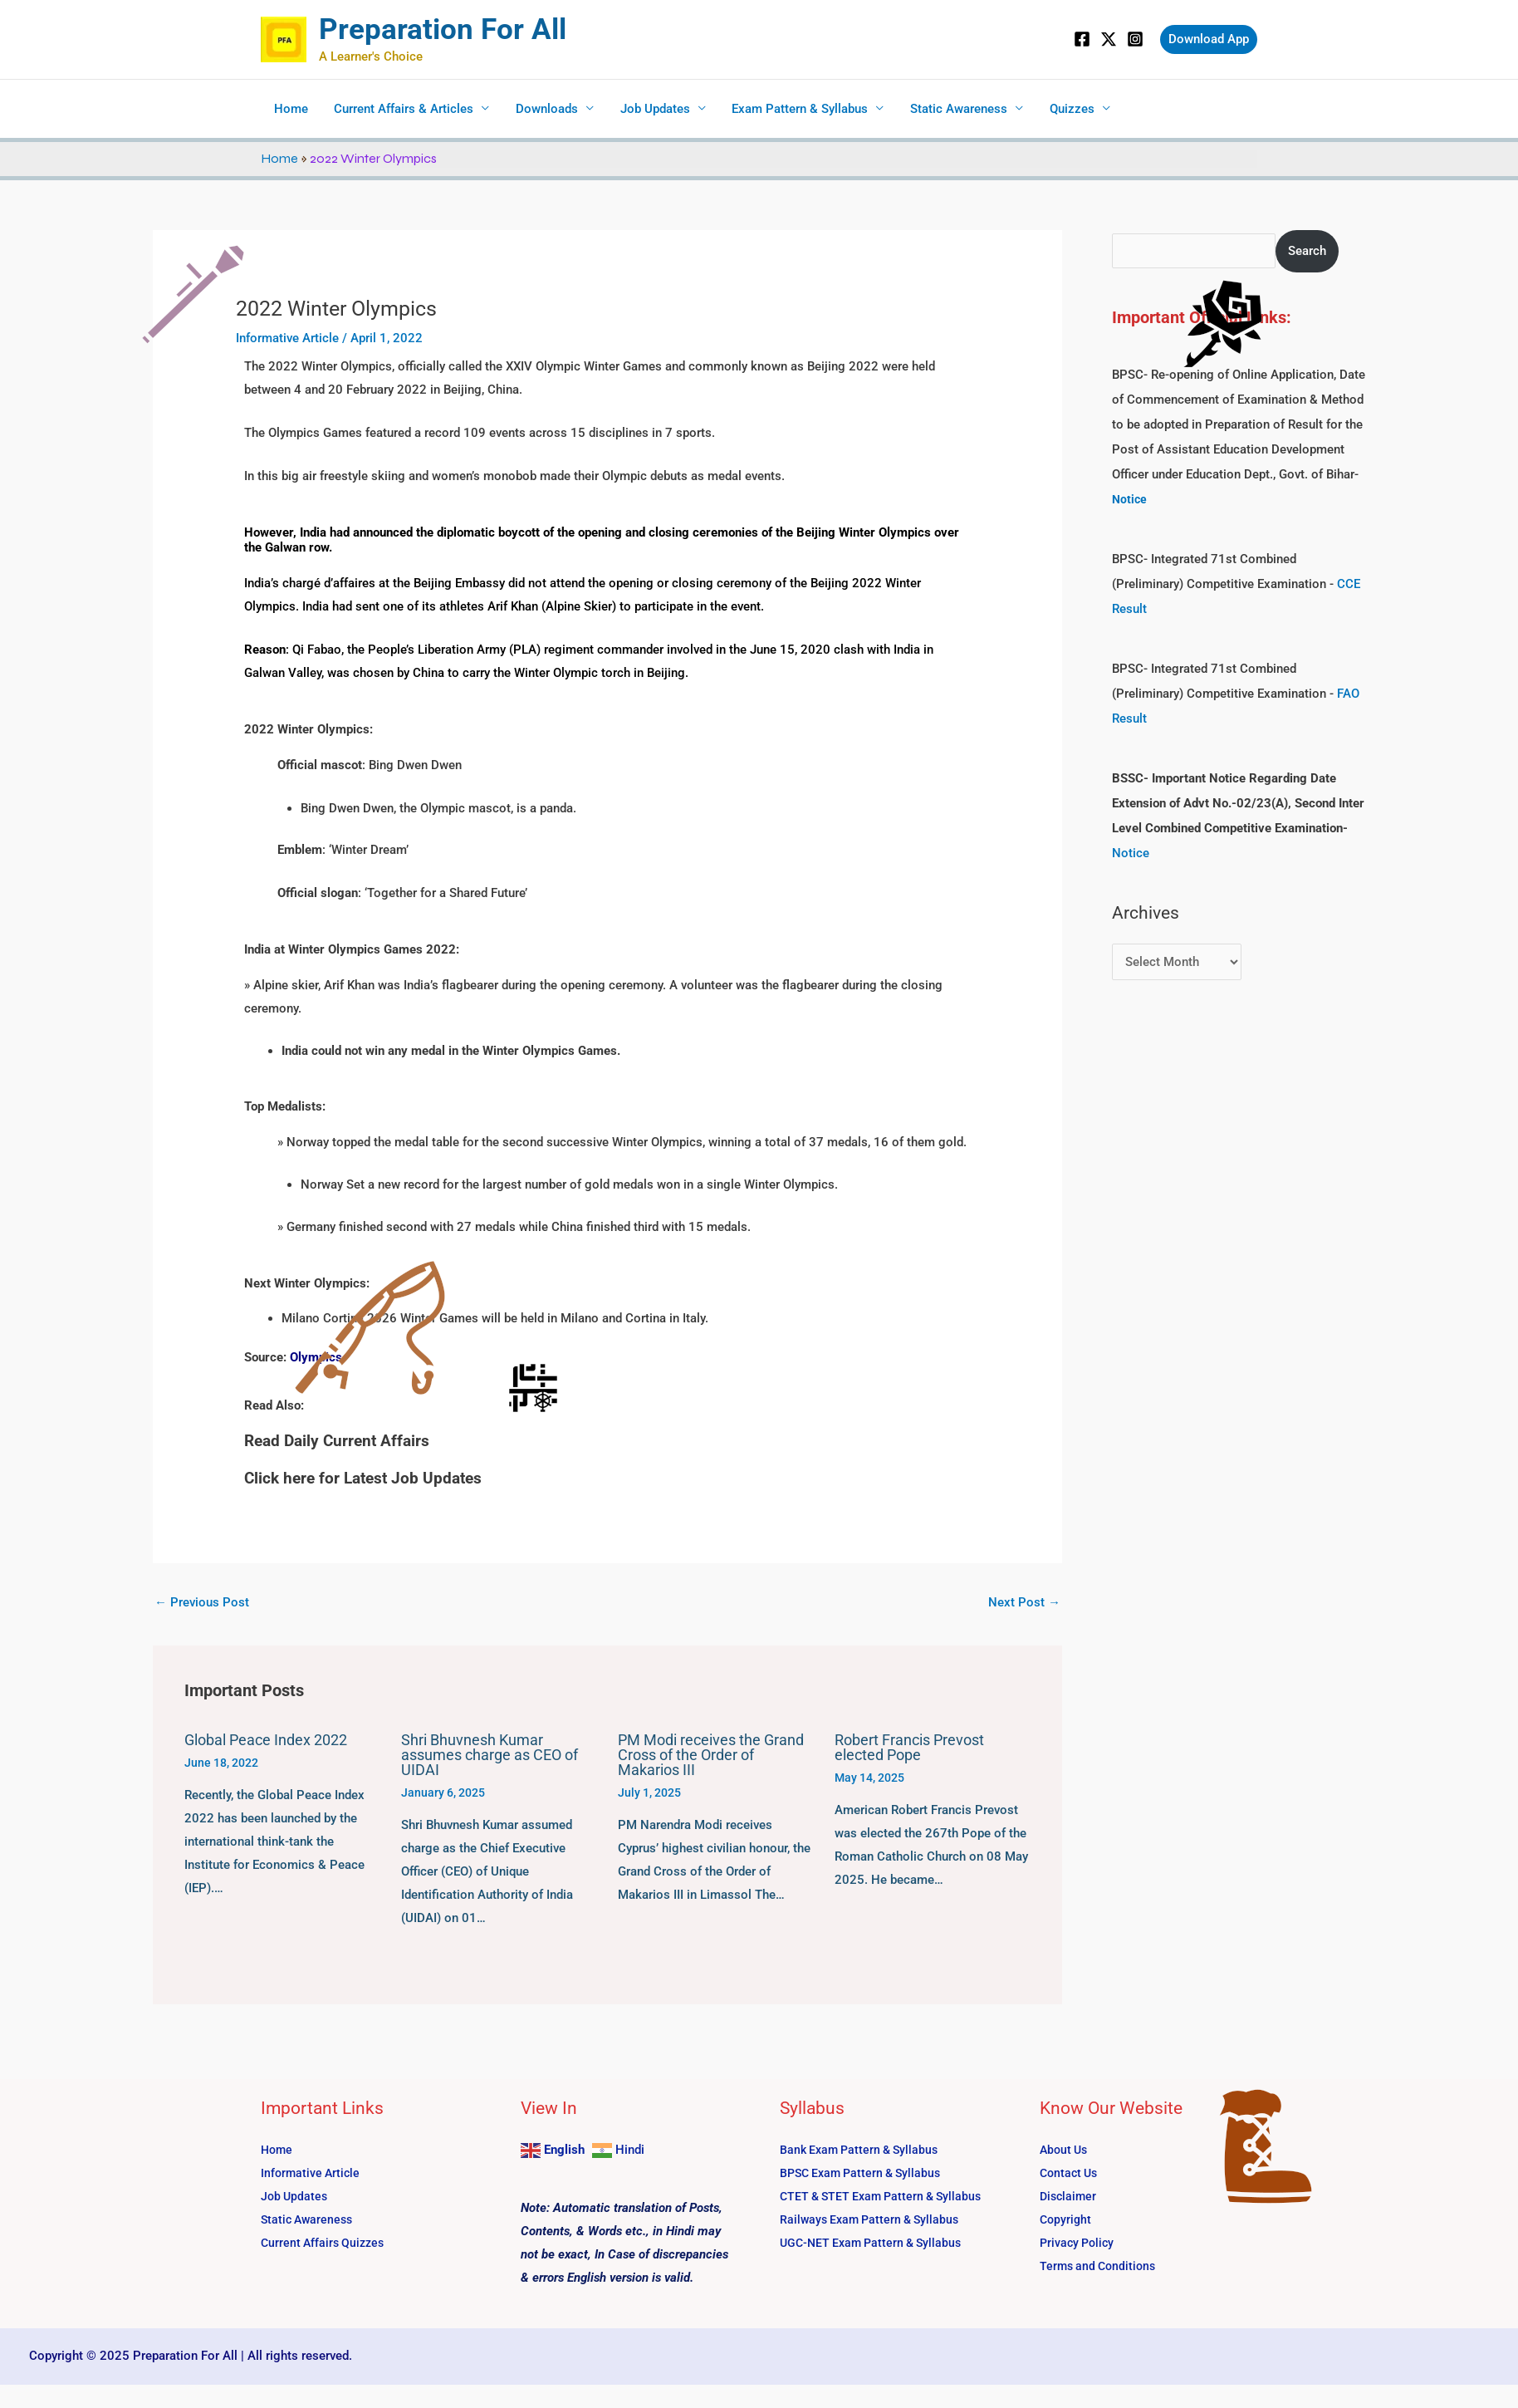  Describe the element at coordinates (1266, 2146) in the screenshot. I see `select winter boot equipment` at that location.